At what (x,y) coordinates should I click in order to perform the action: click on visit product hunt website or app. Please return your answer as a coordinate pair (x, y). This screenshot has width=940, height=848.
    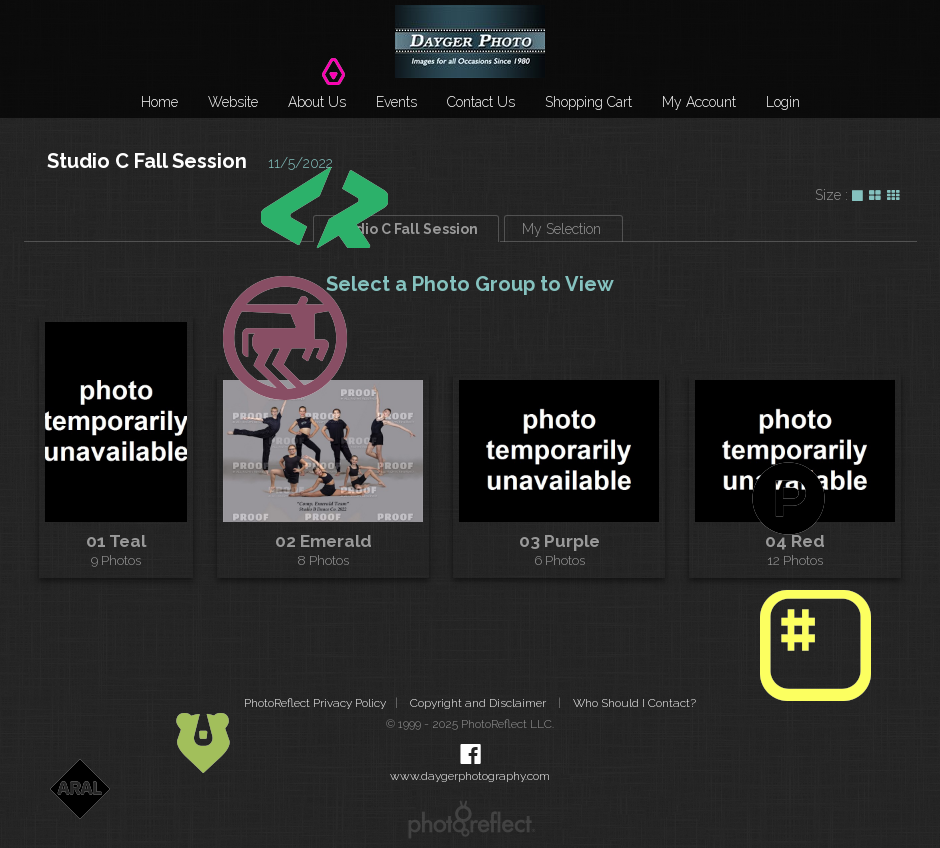
    Looking at the image, I should click on (788, 498).